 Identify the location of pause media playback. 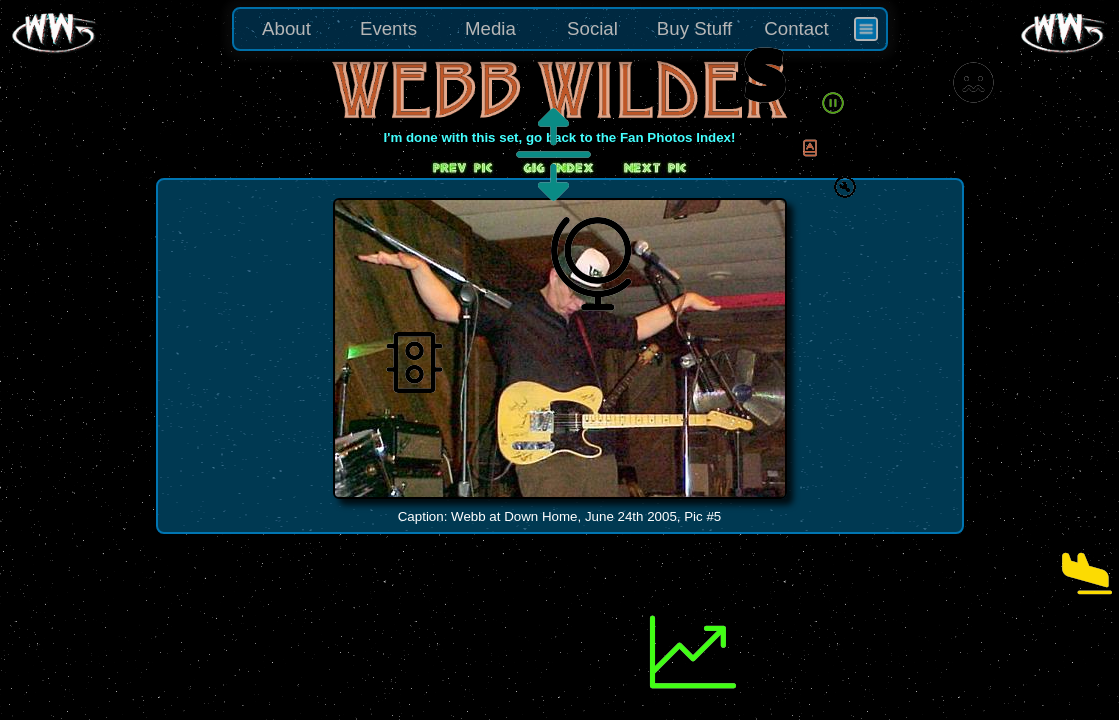
(833, 103).